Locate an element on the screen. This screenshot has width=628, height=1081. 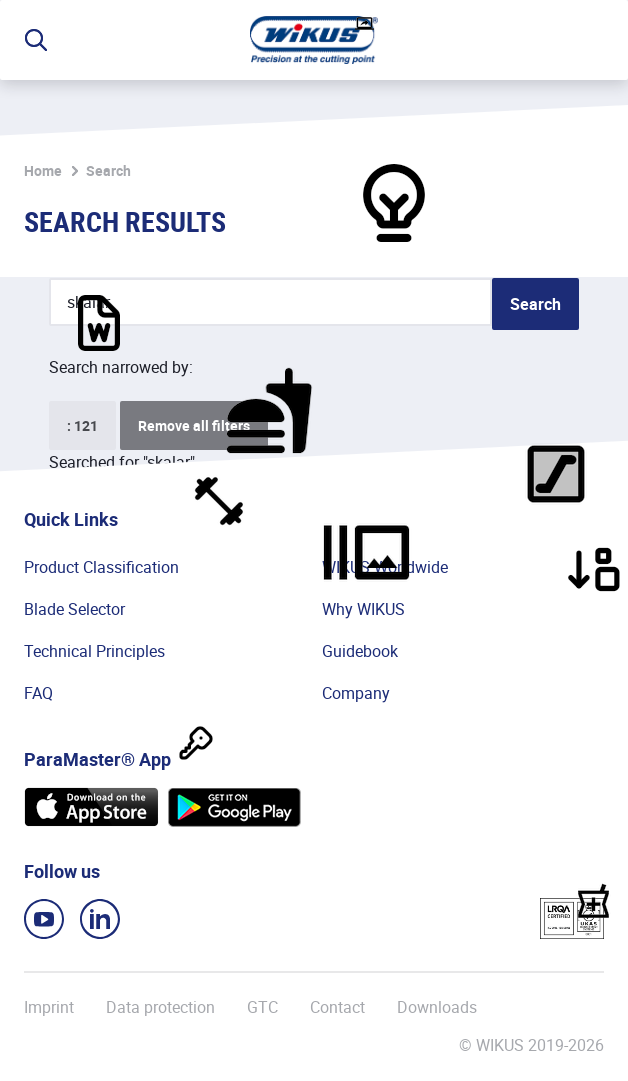
find nearby pharmacies is located at coordinates (593, 902).